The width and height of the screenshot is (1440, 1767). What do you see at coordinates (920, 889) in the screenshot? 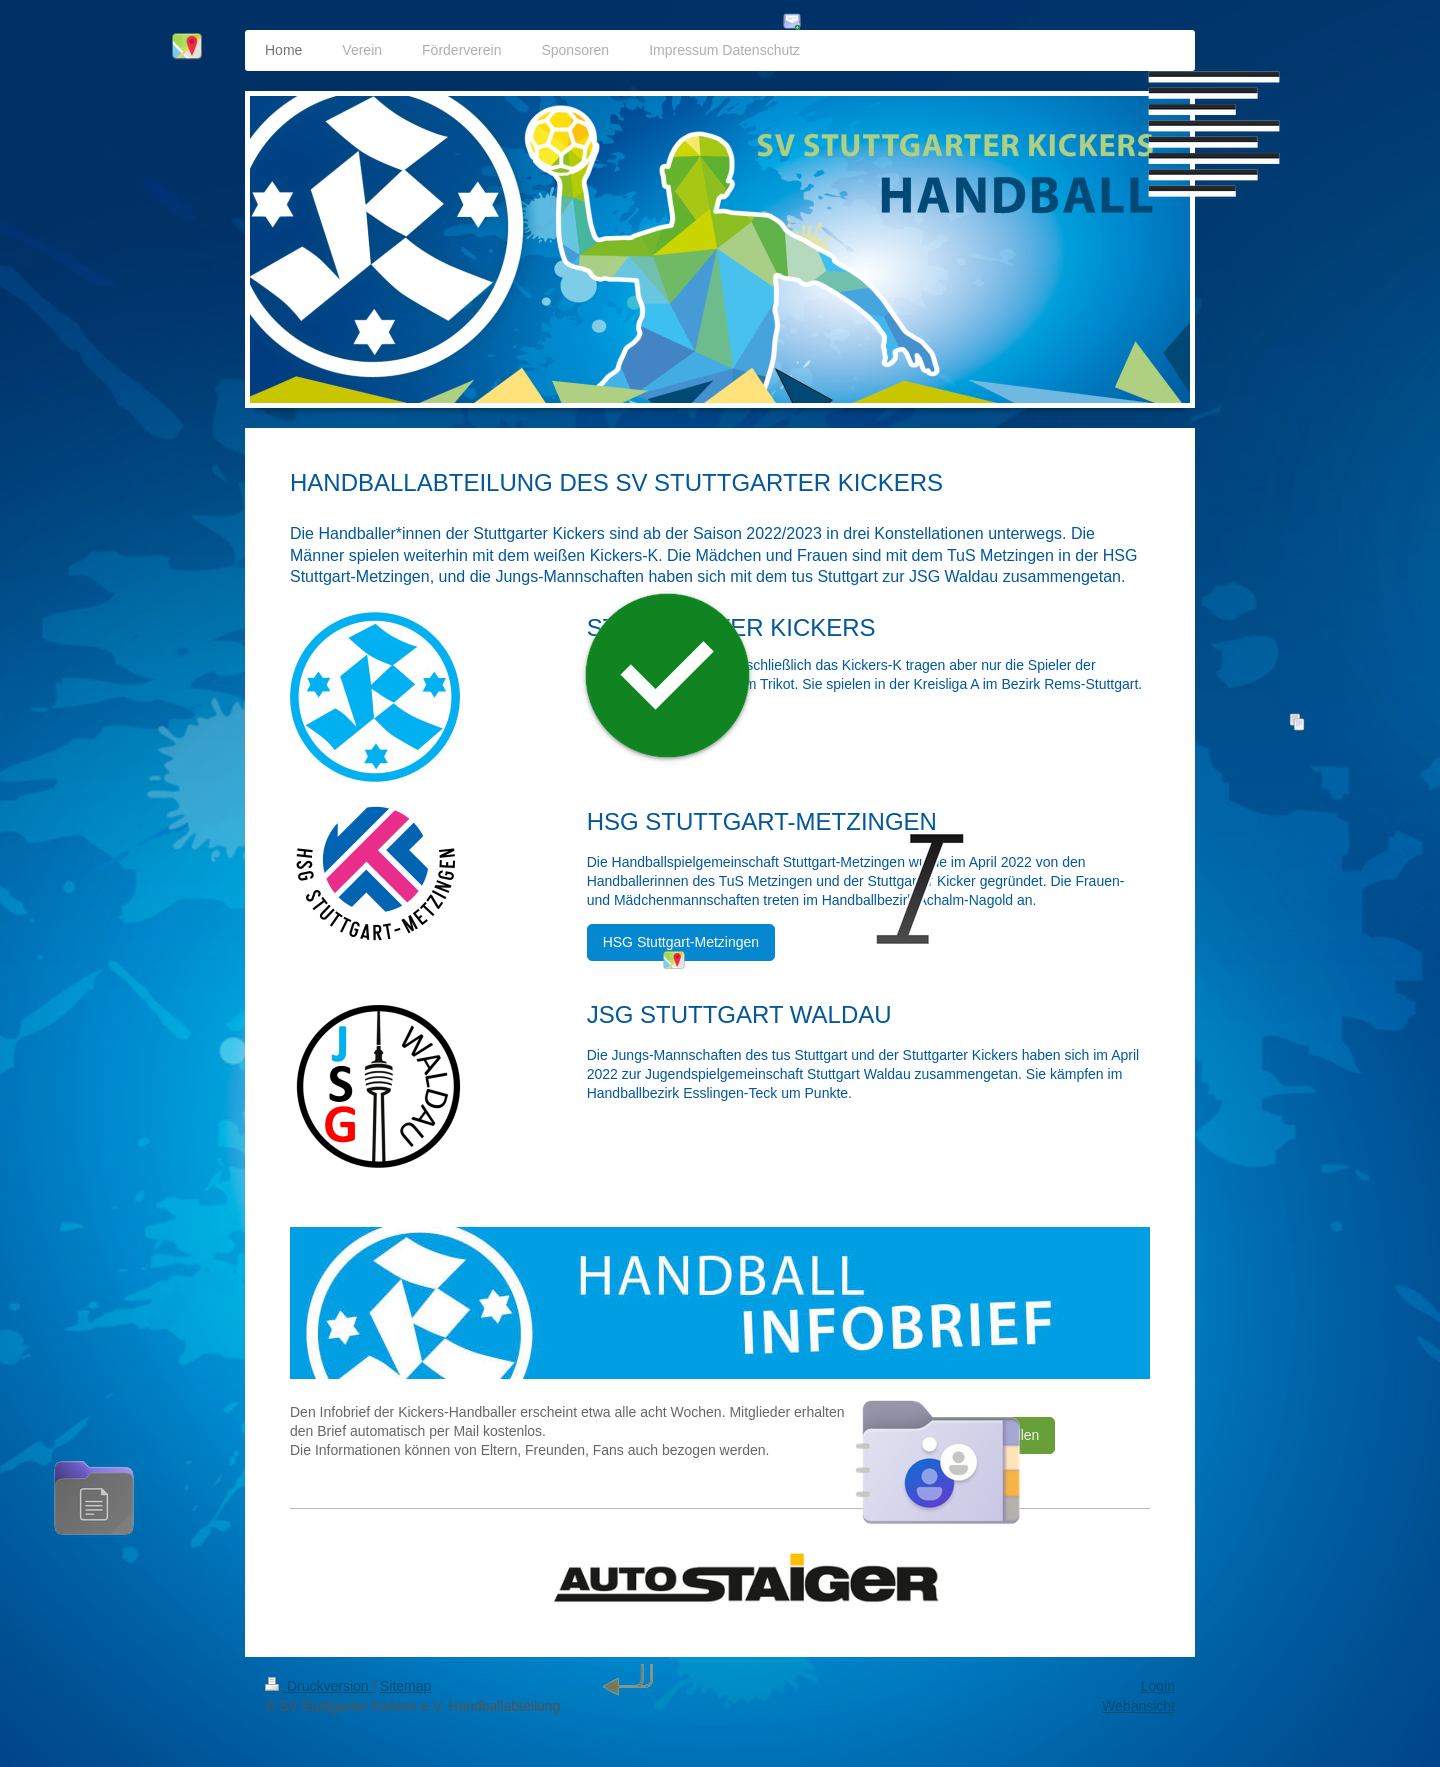
I see `apply italic formatting to selected text` at bounding box center [920, 889].